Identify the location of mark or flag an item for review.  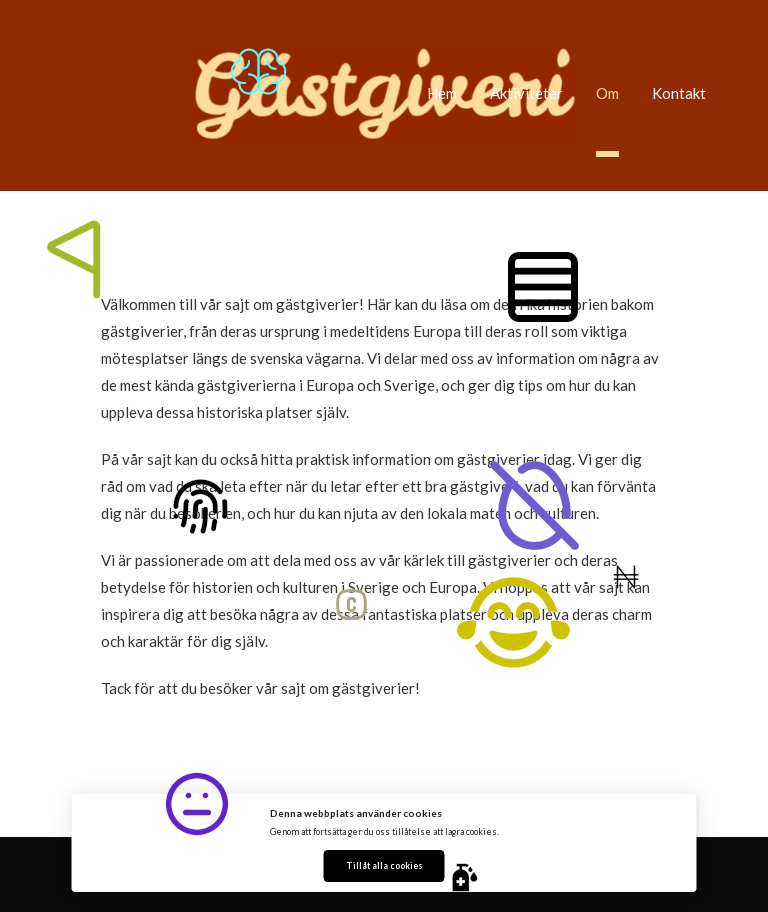
(75, 259).